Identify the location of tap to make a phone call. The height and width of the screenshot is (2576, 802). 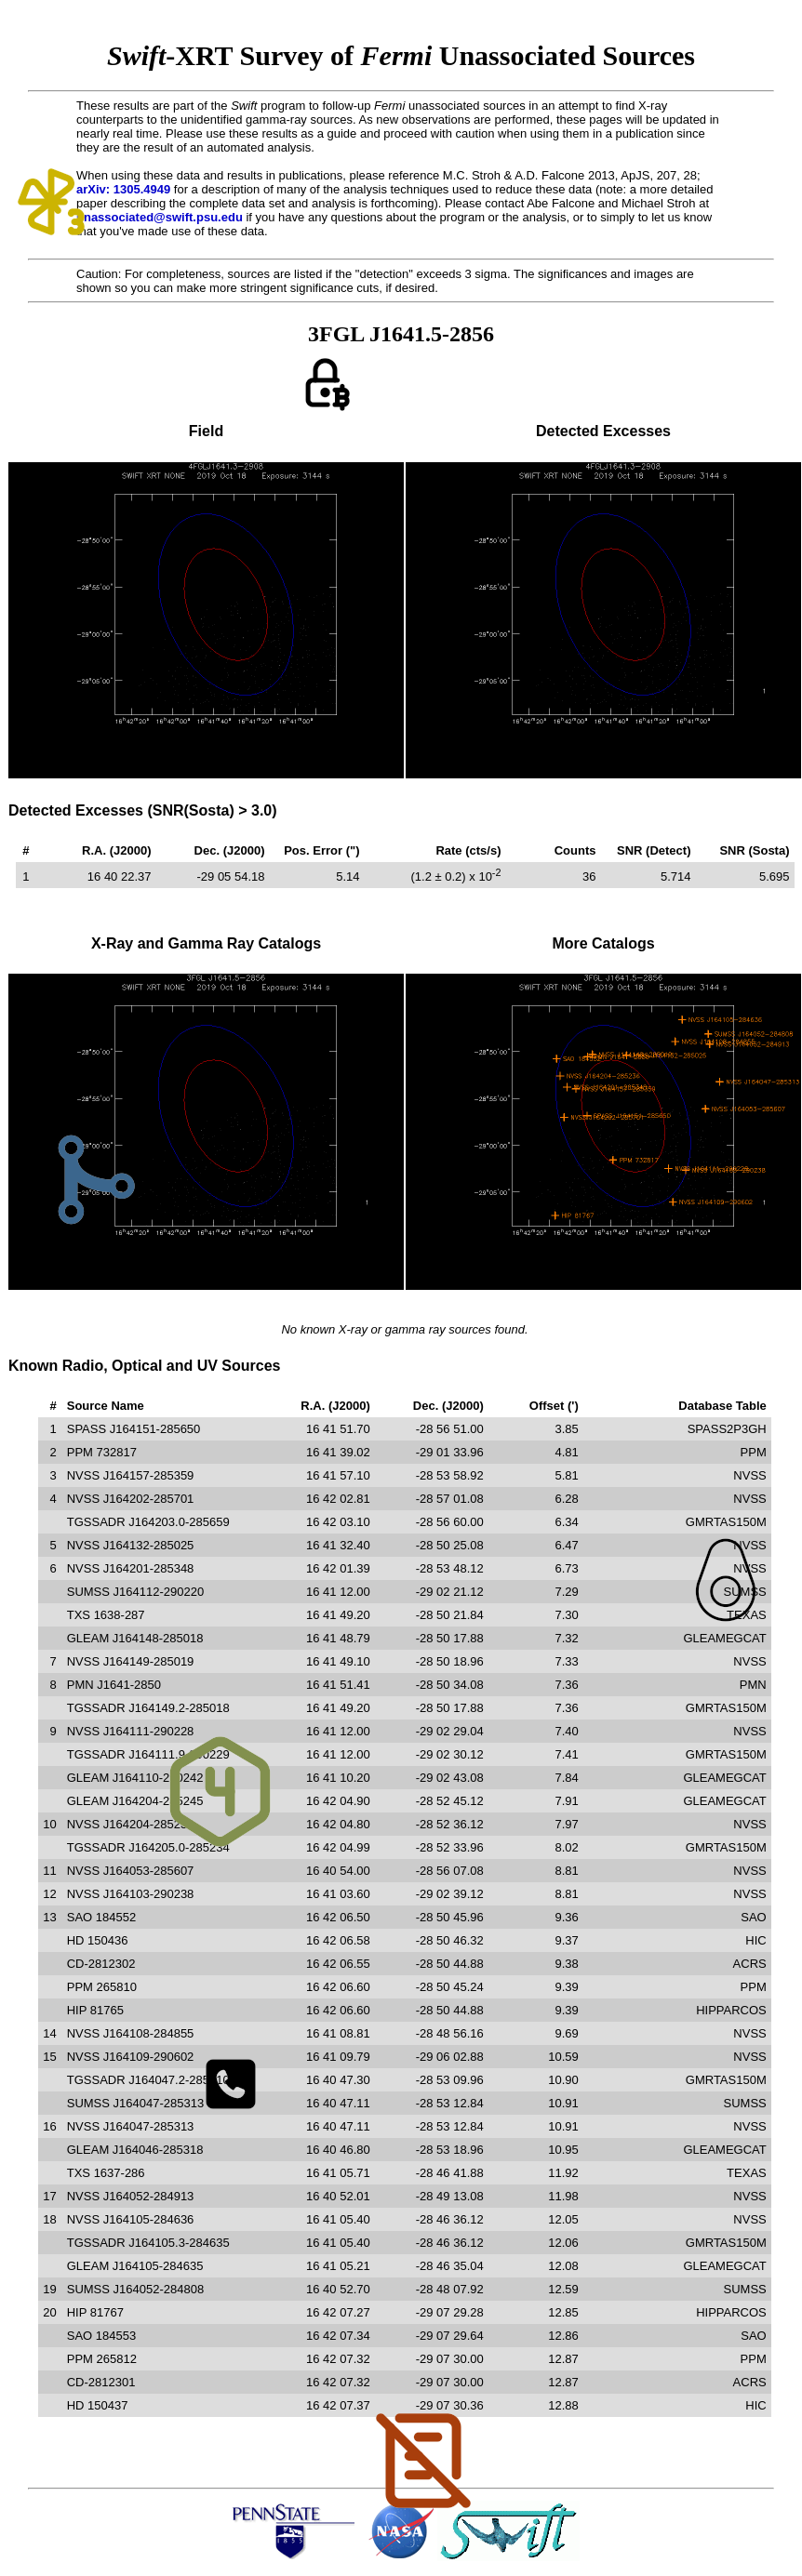
(231, 2084).